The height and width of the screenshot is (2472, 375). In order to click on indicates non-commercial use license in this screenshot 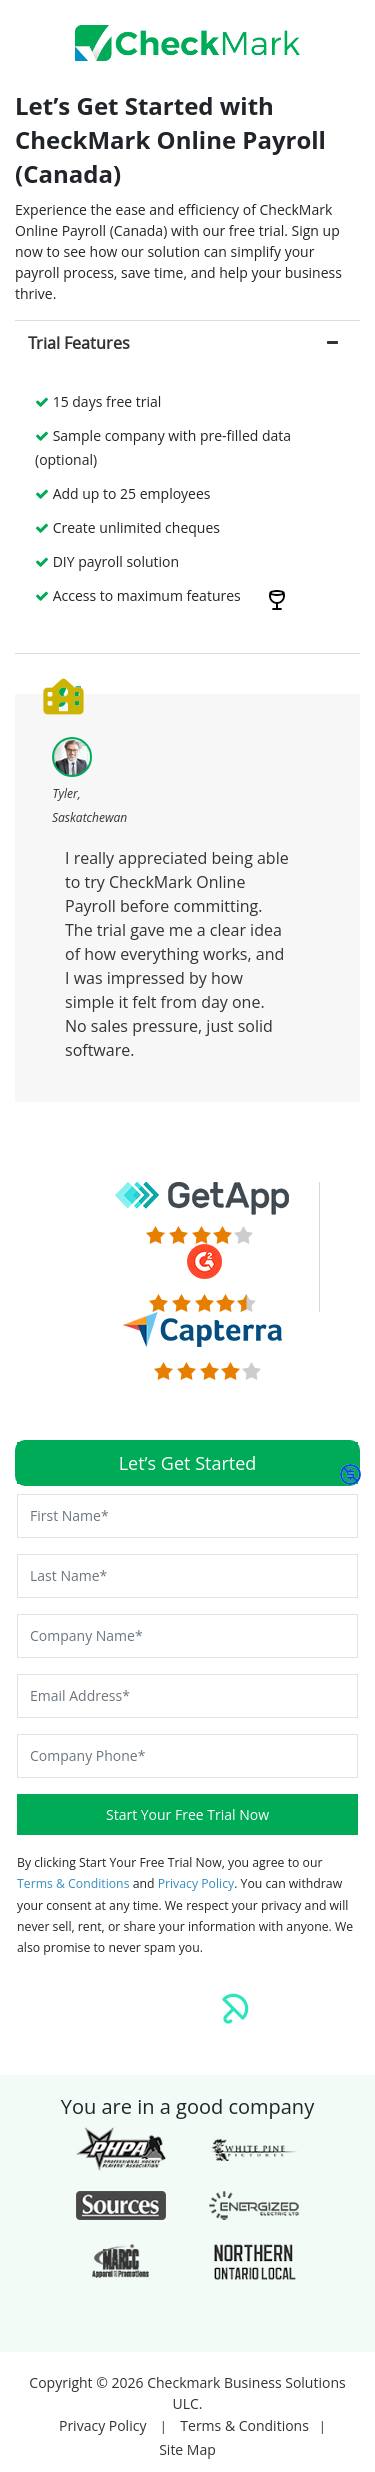, I will do `click(350, 1474)`.